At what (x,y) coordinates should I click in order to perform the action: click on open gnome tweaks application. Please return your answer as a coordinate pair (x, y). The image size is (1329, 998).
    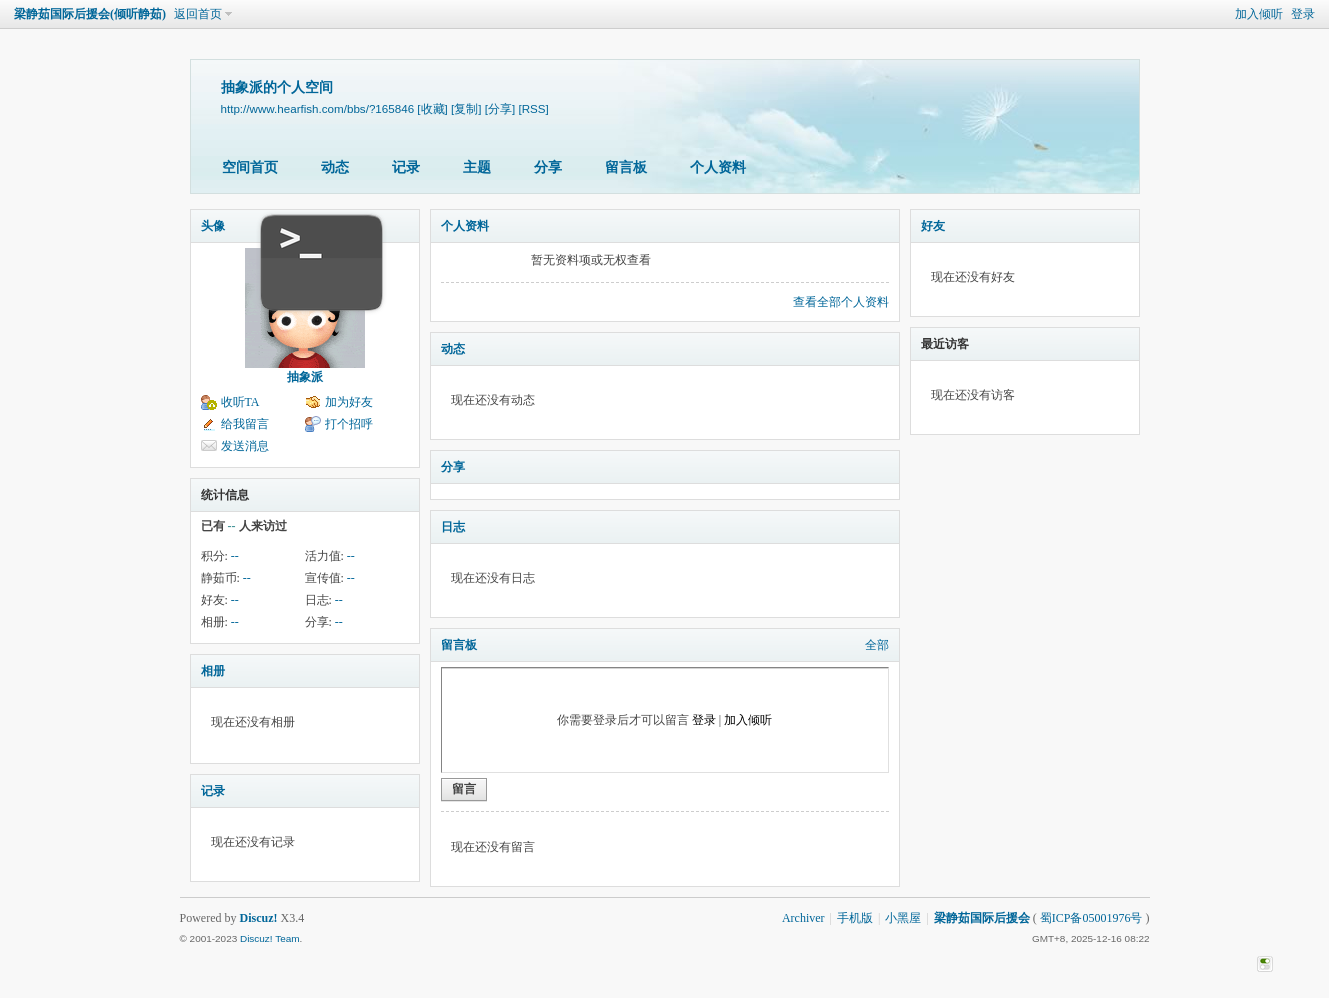
    Looking at the image, I should click on (1265, 964).